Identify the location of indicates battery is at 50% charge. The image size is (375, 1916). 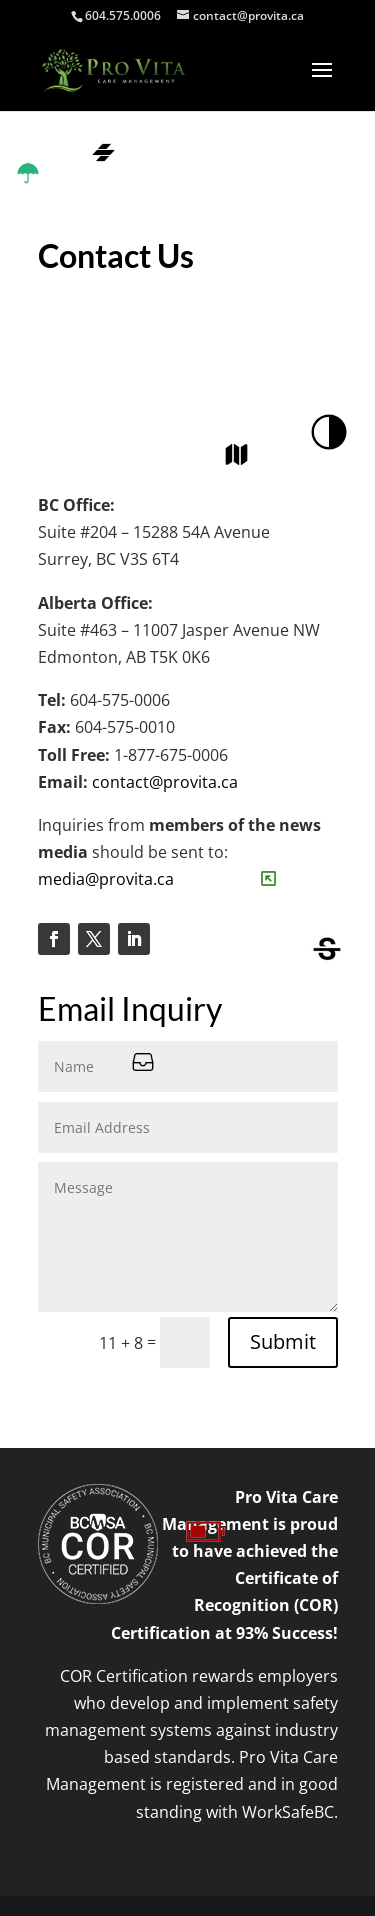
(205, 1531).